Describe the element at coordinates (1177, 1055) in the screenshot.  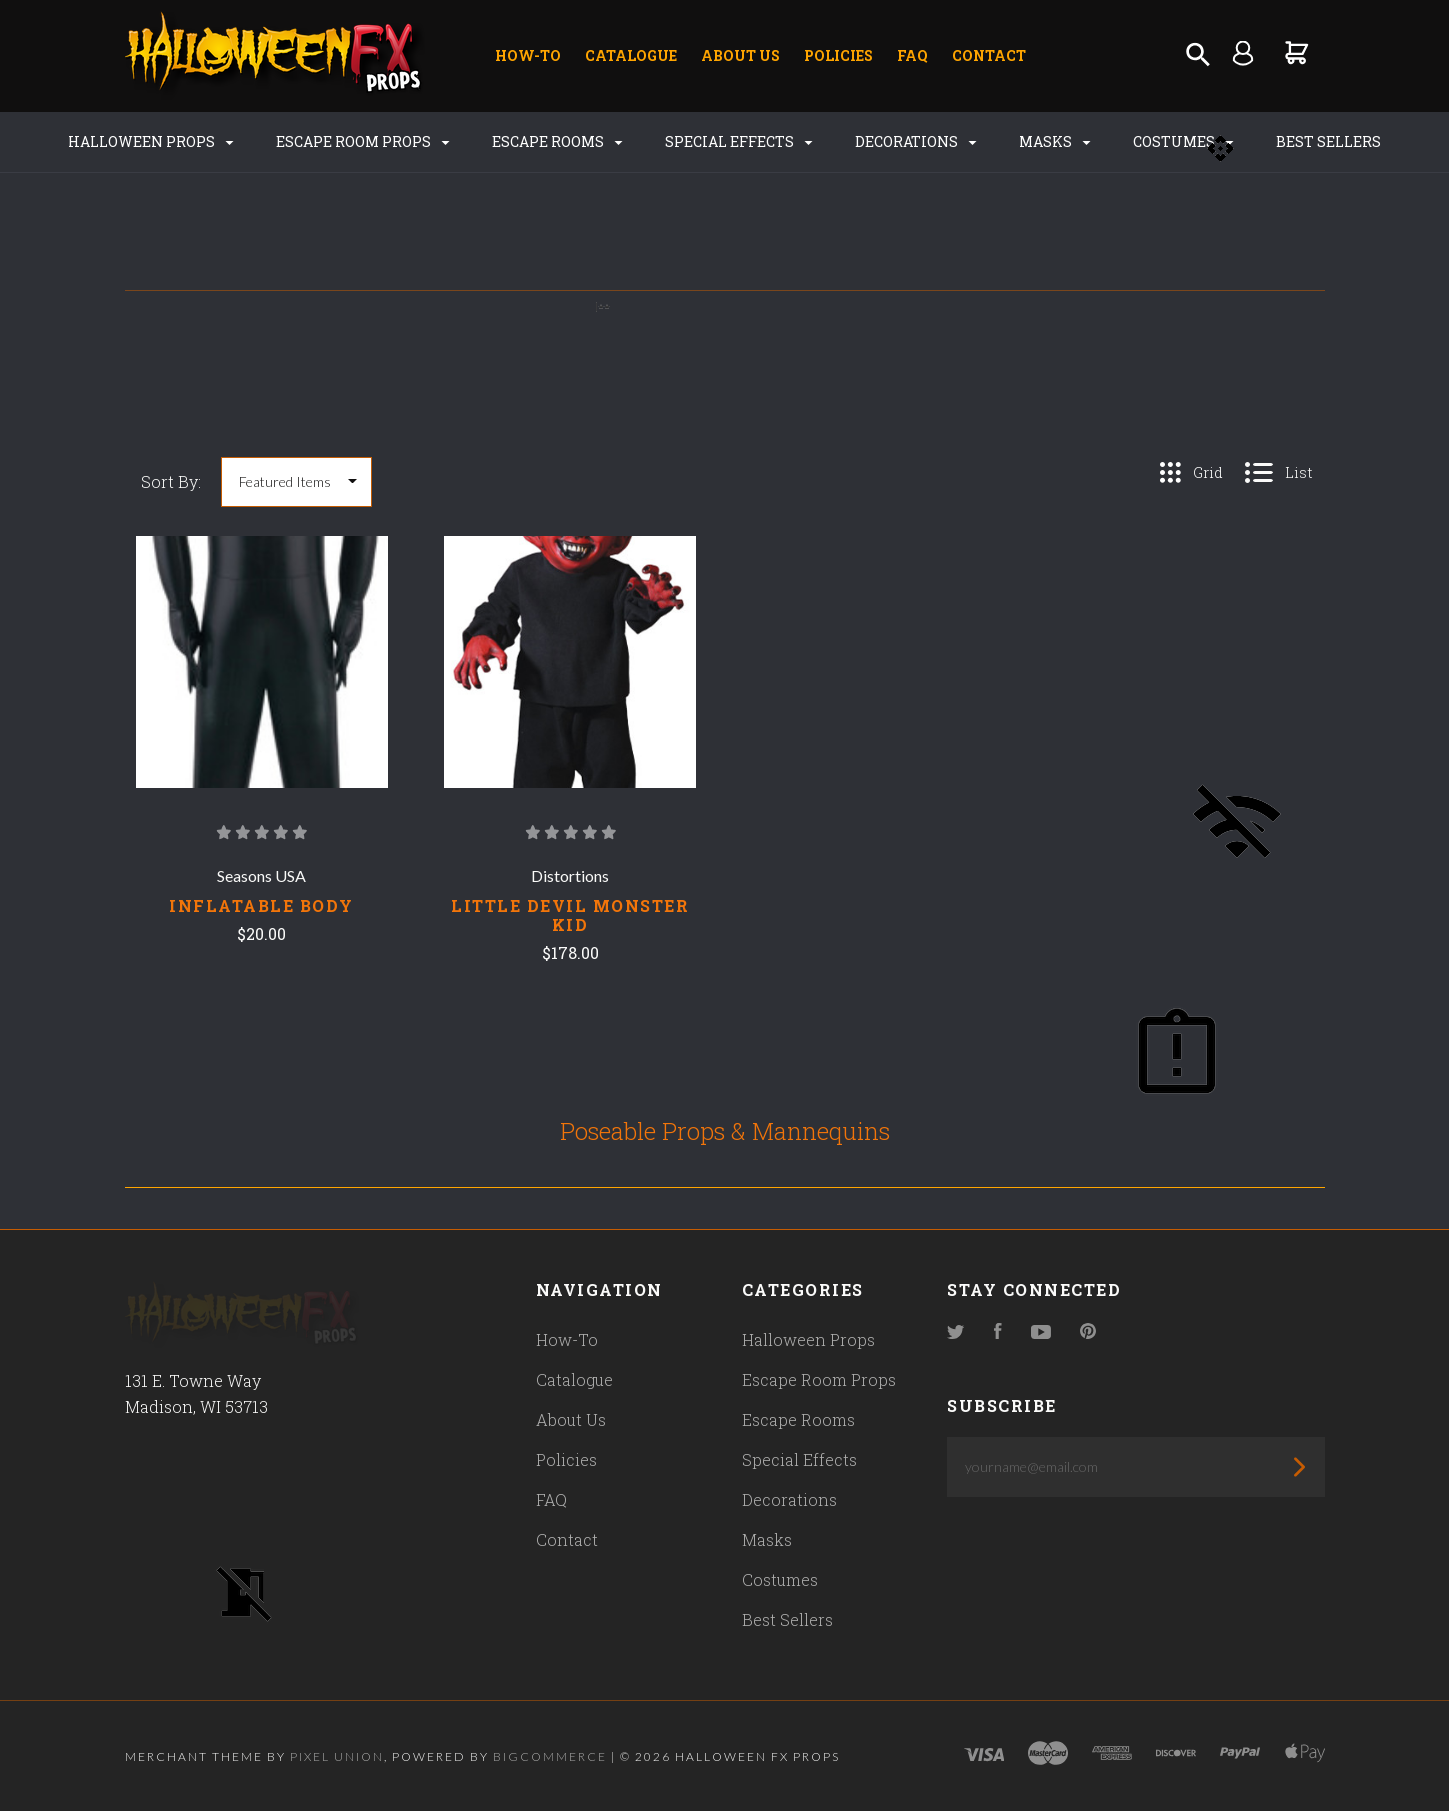
I see `view overdue or late assignments` at that location.